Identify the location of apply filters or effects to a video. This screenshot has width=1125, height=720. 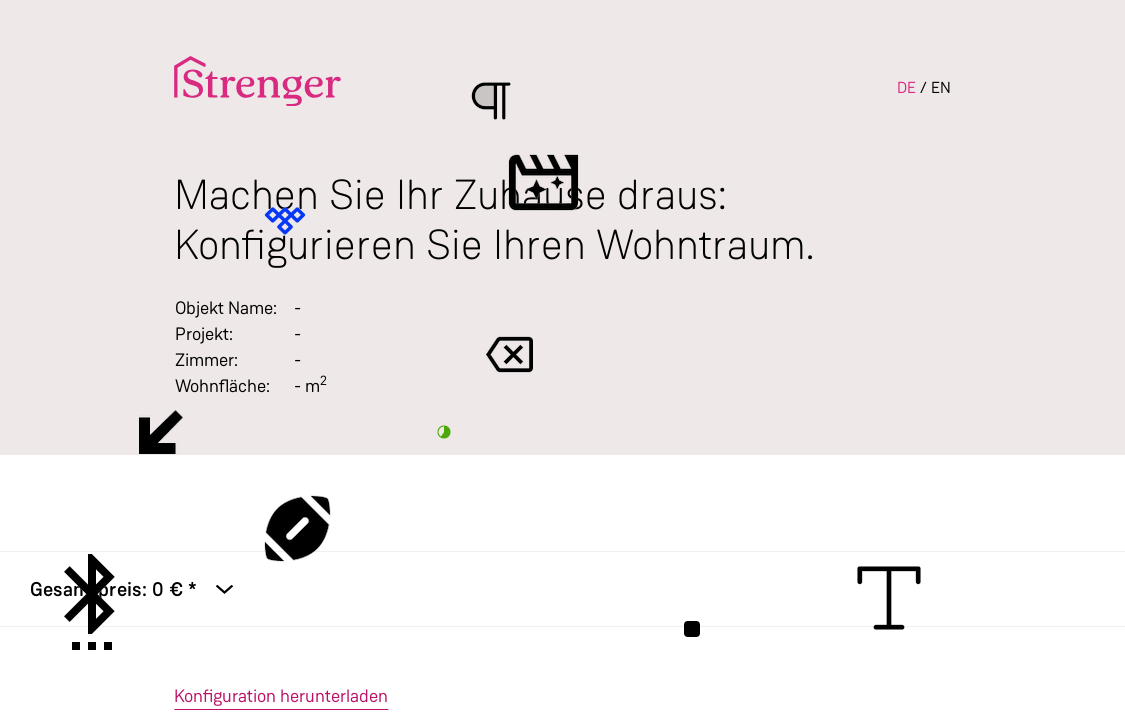
(543, 182).